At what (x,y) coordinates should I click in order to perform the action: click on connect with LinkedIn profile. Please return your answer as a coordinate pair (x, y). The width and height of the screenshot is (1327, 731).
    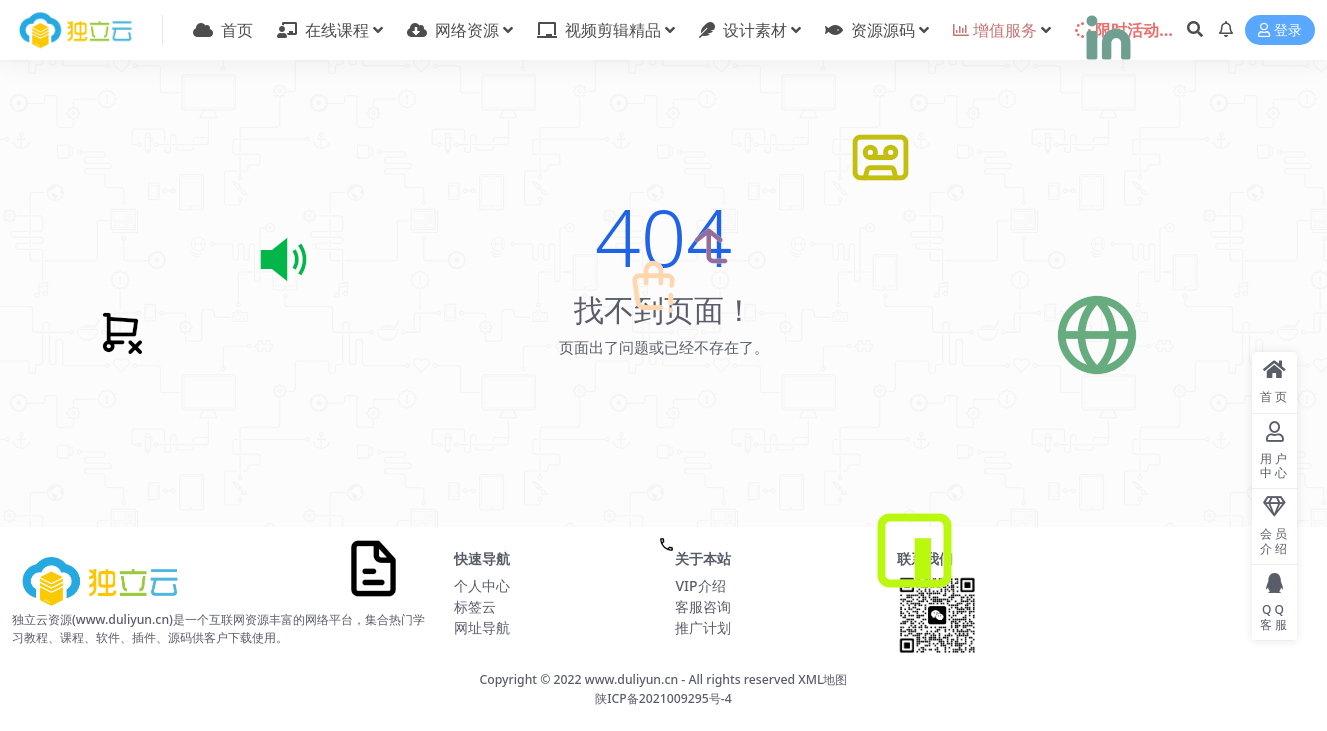
    Looking at the image, I should click on (1108, 37).